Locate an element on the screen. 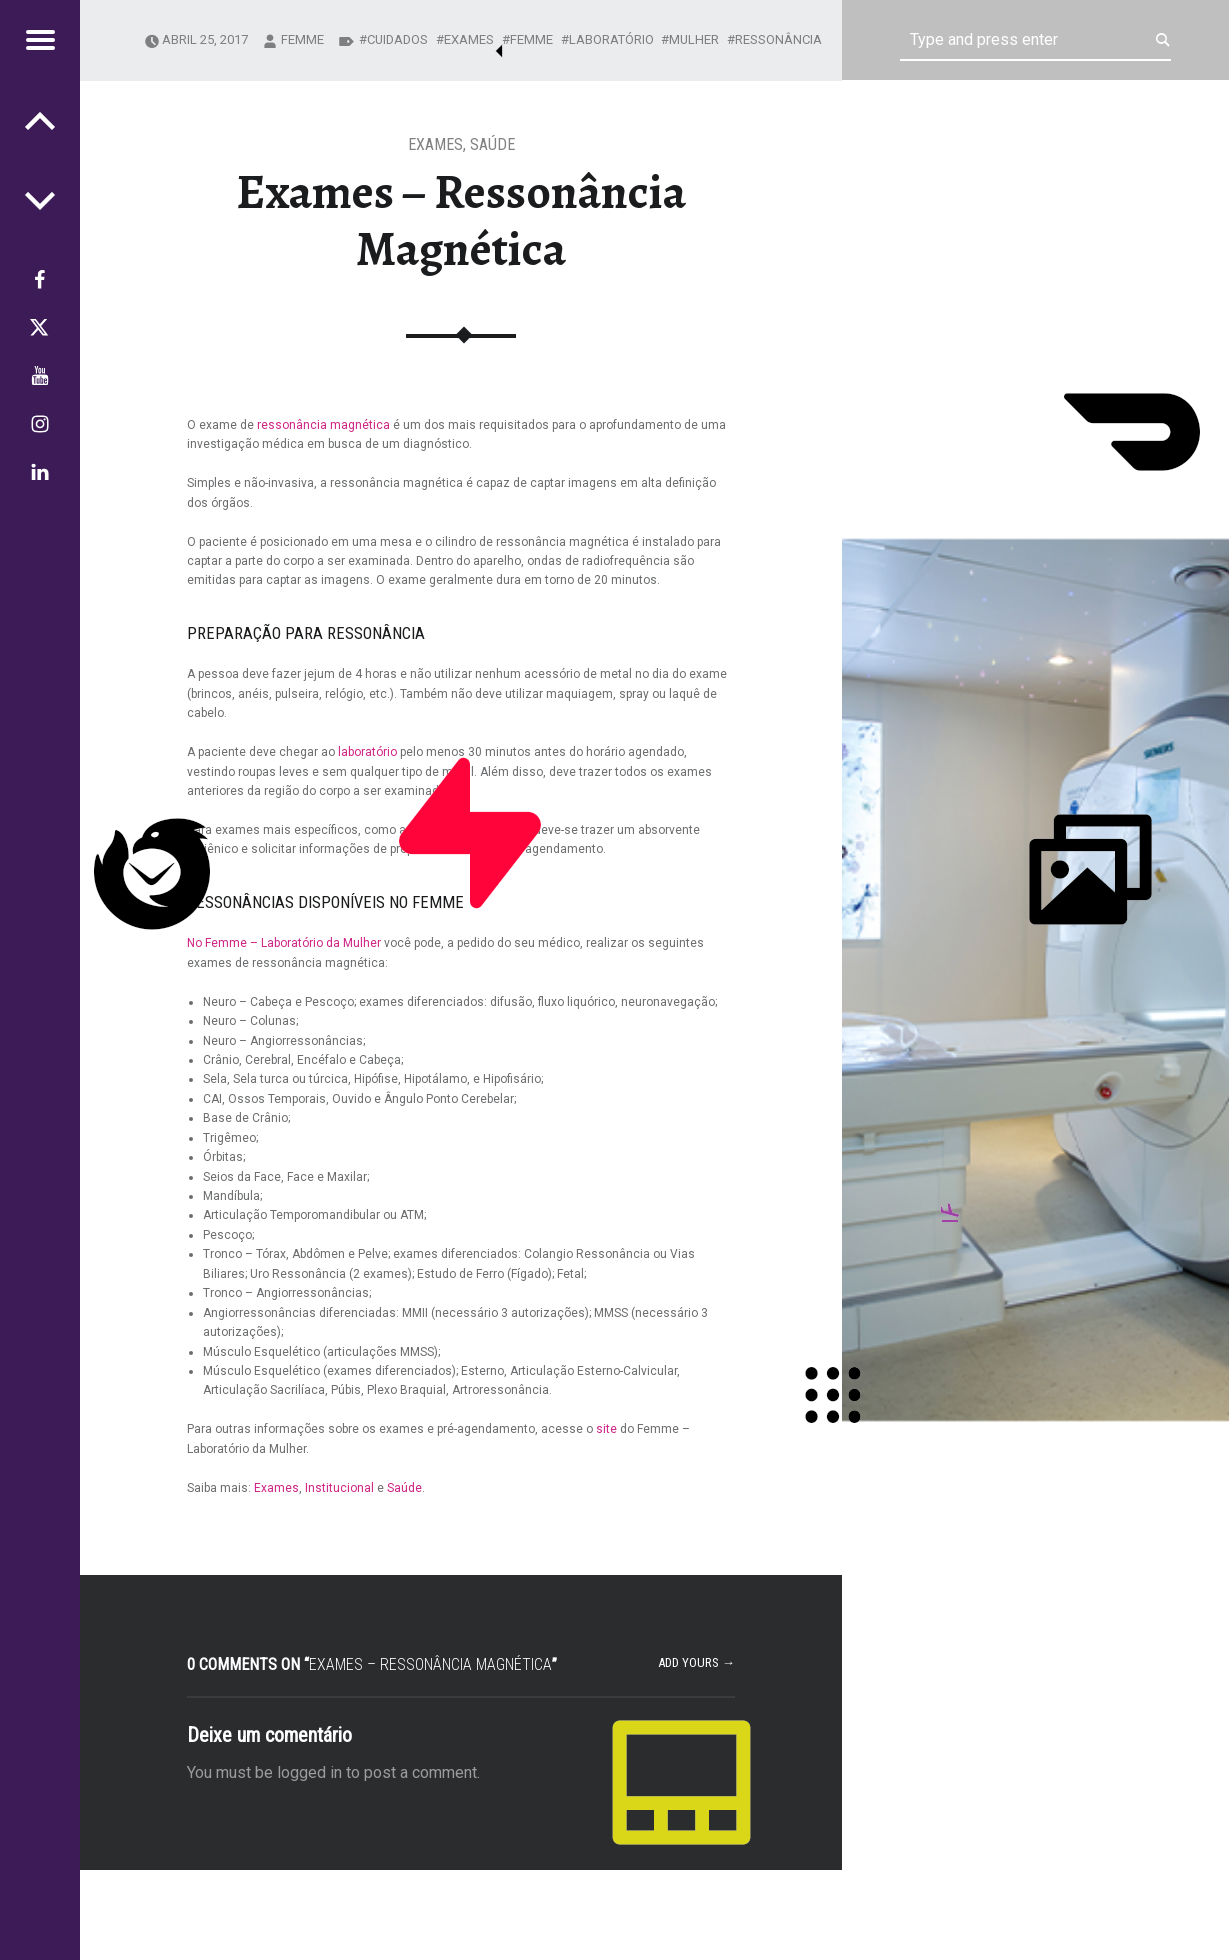 The width and height of the screenshot is (1229, 1960). go back to the previous screen is located at coordinates (500, 51).